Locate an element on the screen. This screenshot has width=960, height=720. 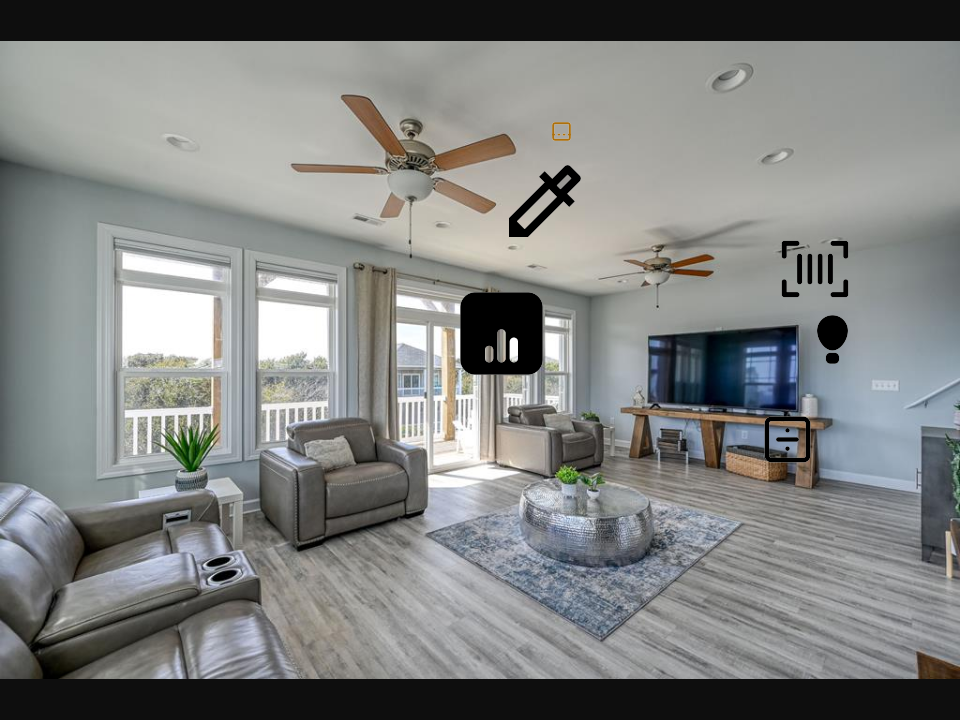
align content to bottom center of container is located at coordinates (501, 333).